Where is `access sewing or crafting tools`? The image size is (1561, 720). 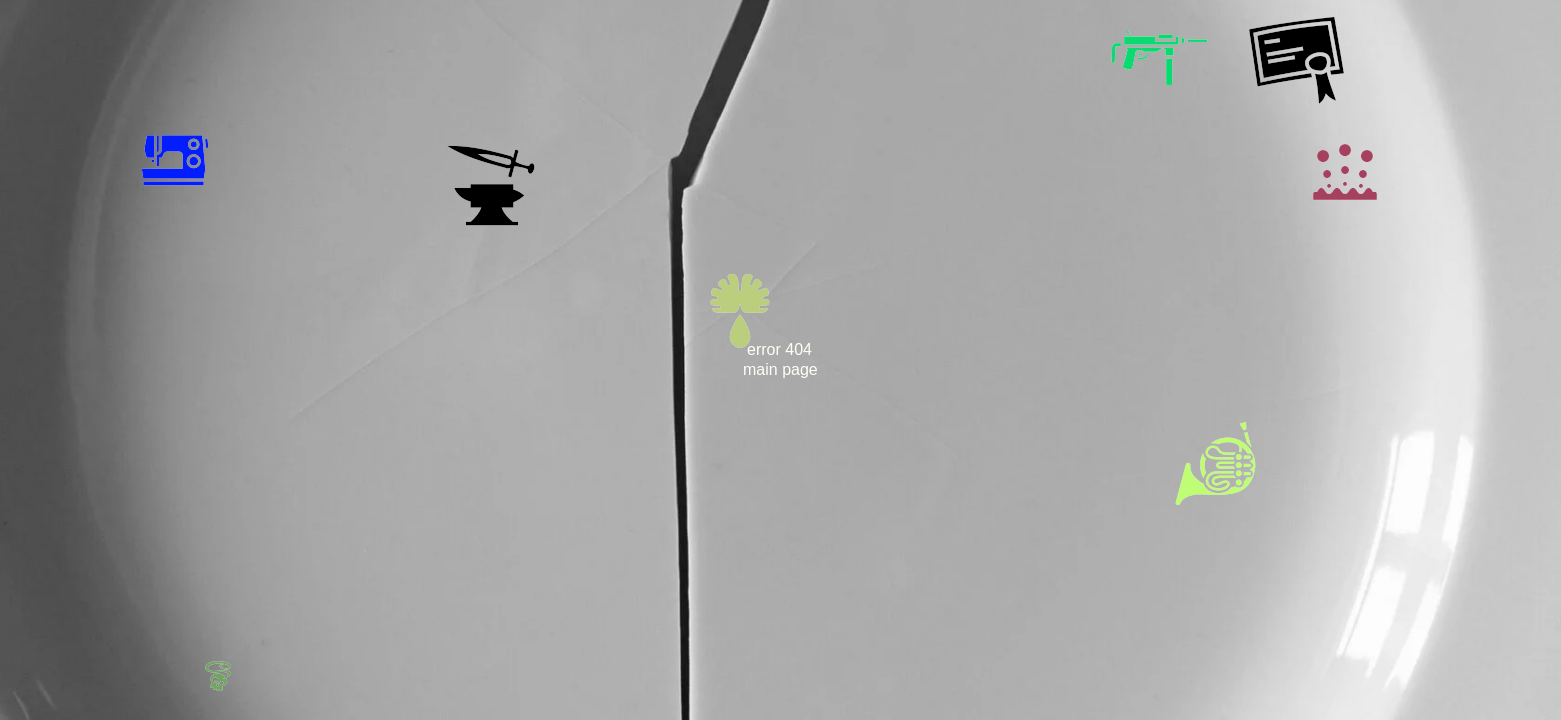
access sewing or crafting tools is located at coordinates (175, 155).